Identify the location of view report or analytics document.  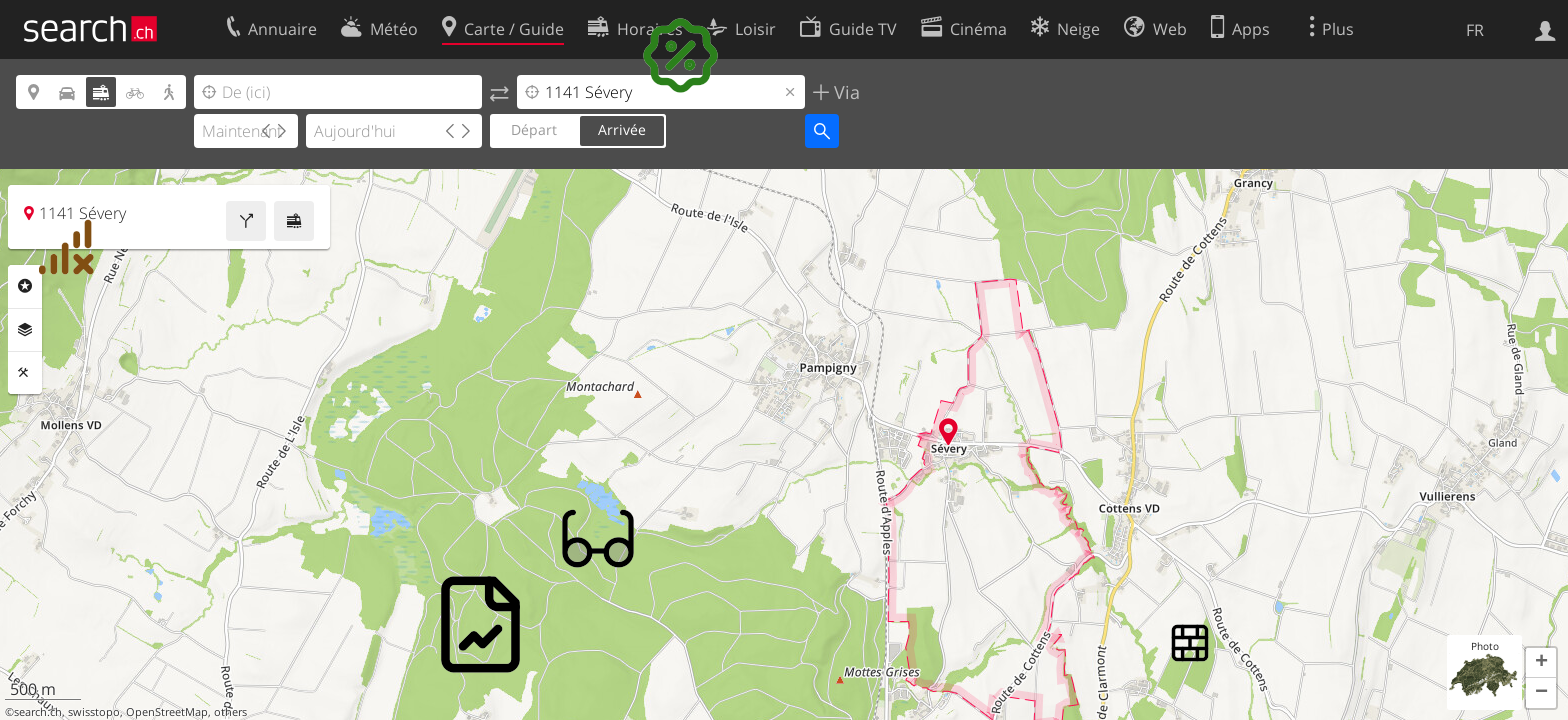
(480, 624).